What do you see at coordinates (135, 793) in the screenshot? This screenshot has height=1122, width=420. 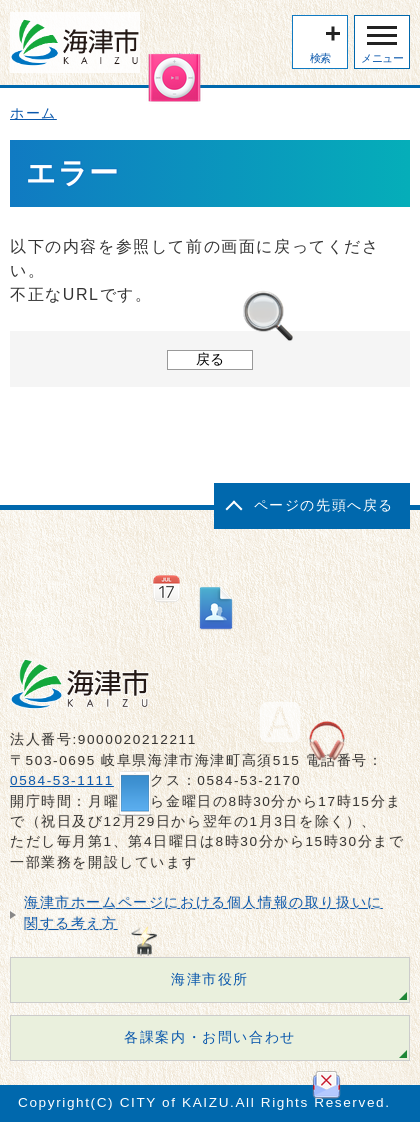 I see `manage connected iPad device` at bounding box center [135, 793].